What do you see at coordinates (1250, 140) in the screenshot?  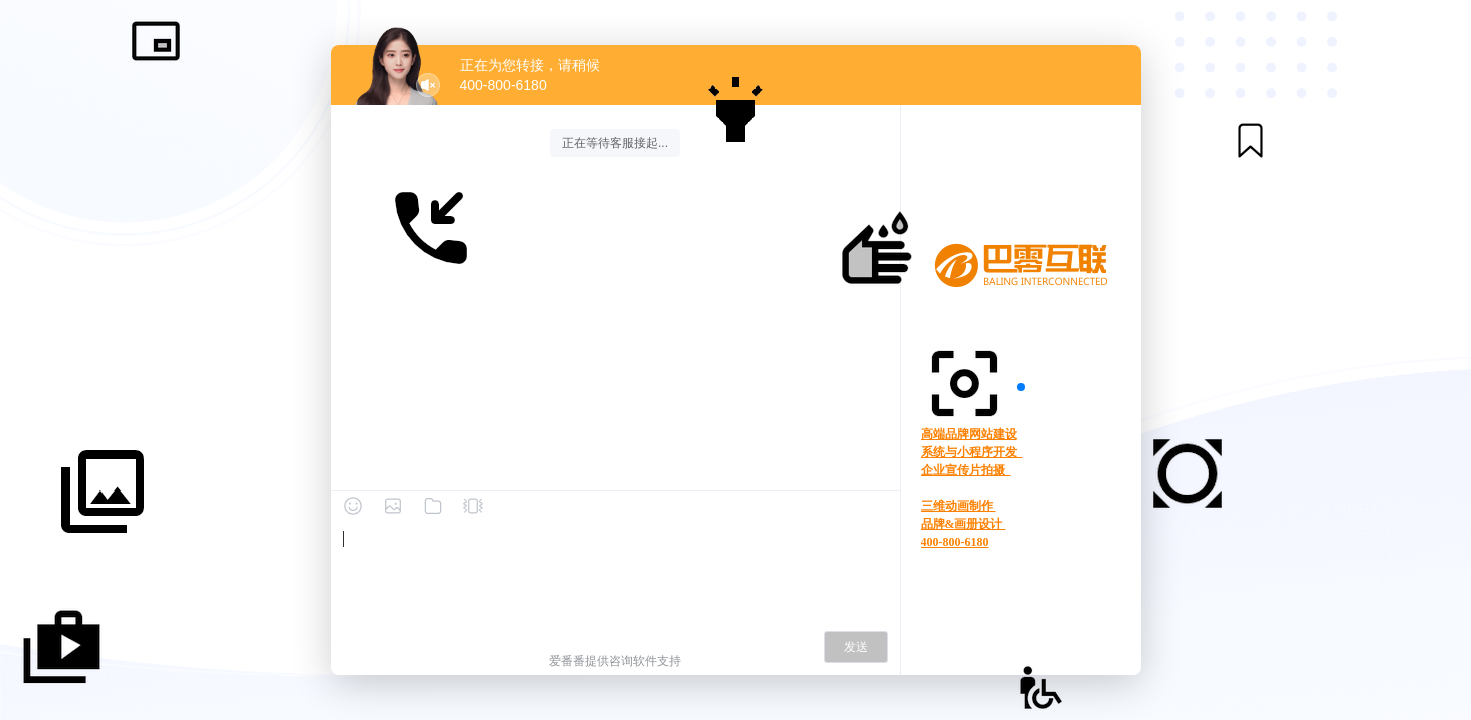 I see `save this item for later` at bounding box center [1250, 140].